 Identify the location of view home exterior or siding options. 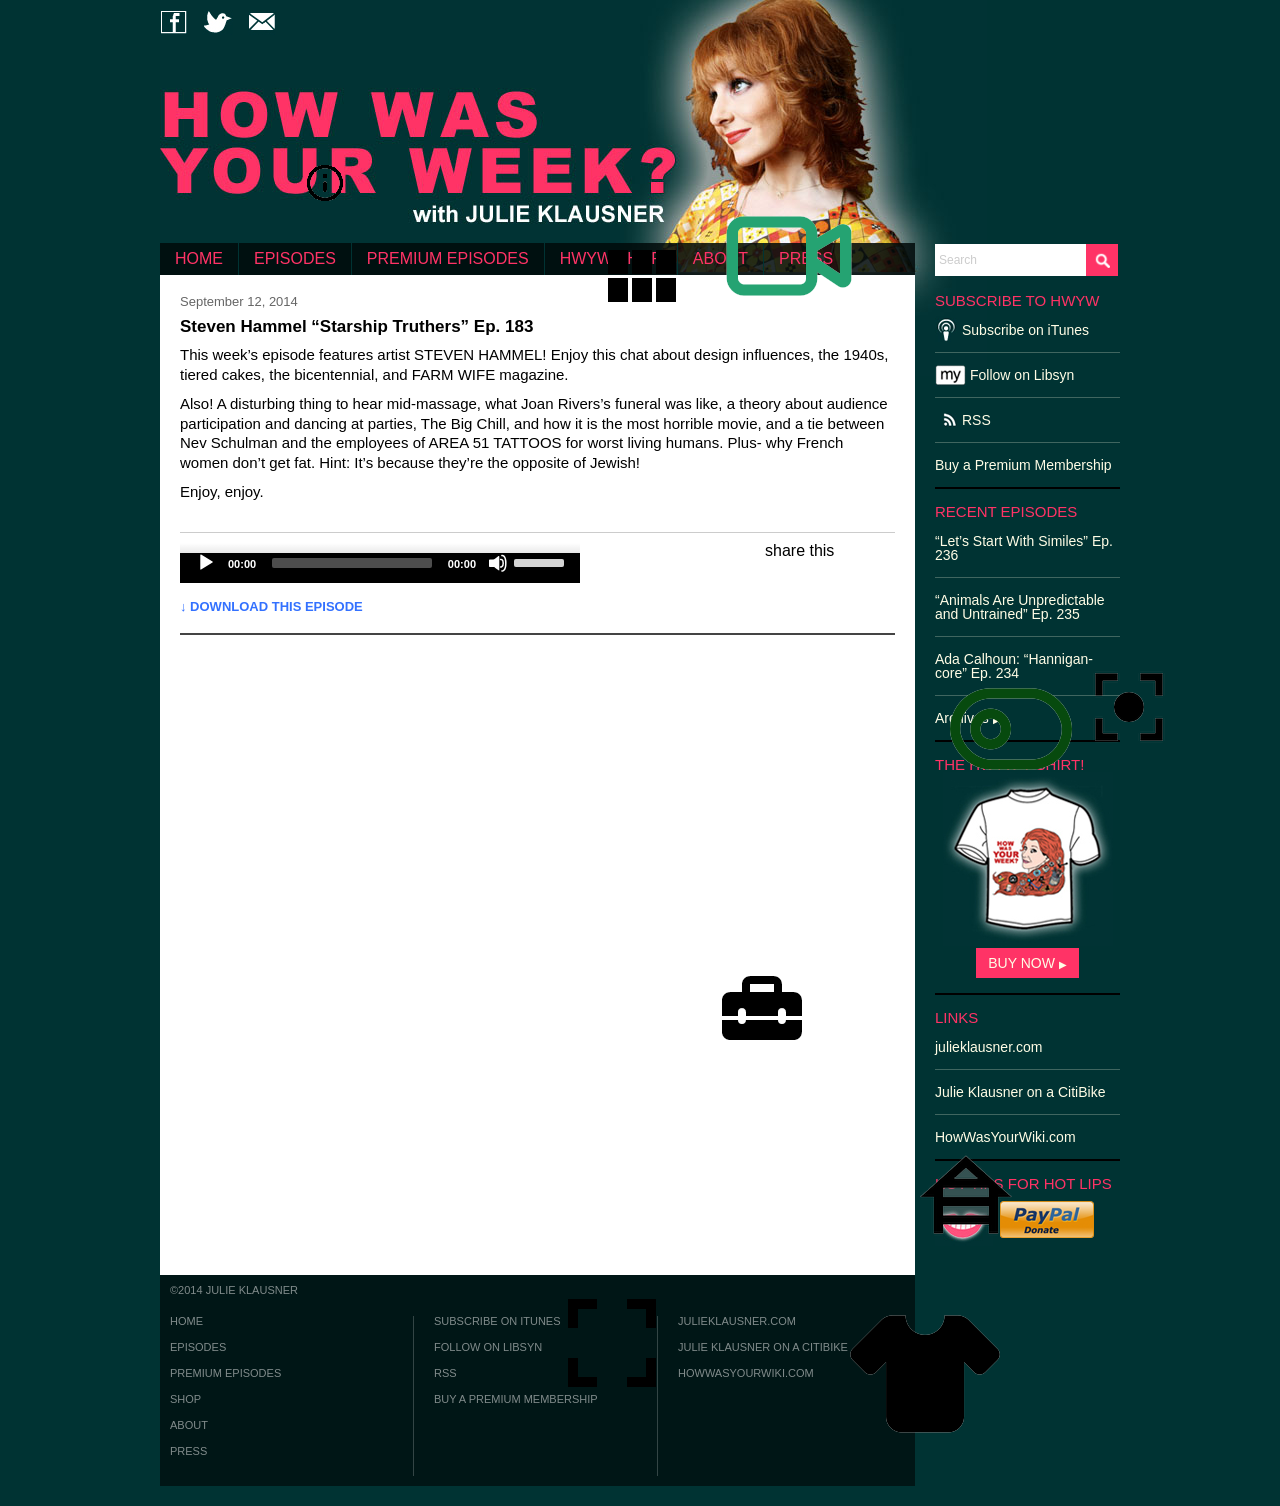
(966, 1197).